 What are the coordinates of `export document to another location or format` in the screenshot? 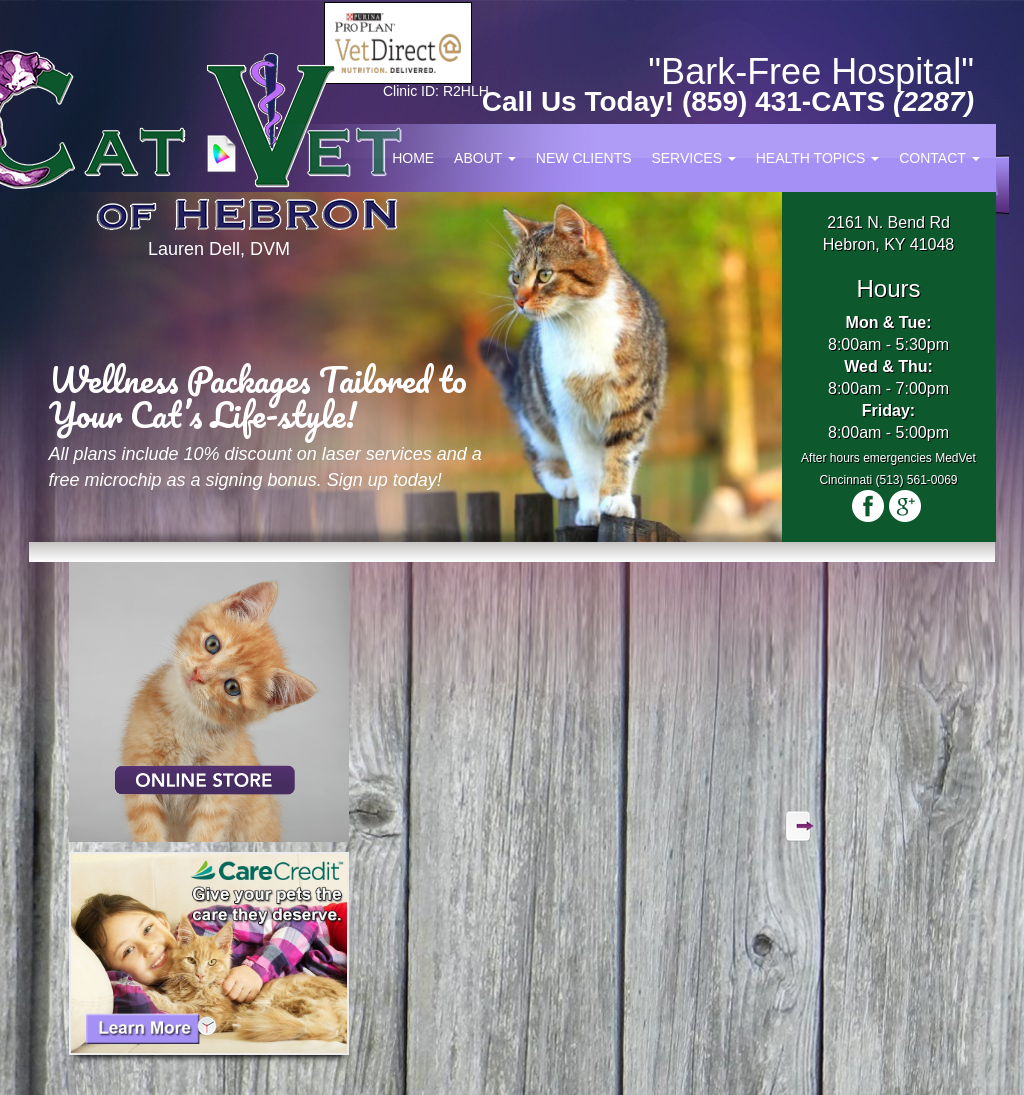 It's located at (798, 826).